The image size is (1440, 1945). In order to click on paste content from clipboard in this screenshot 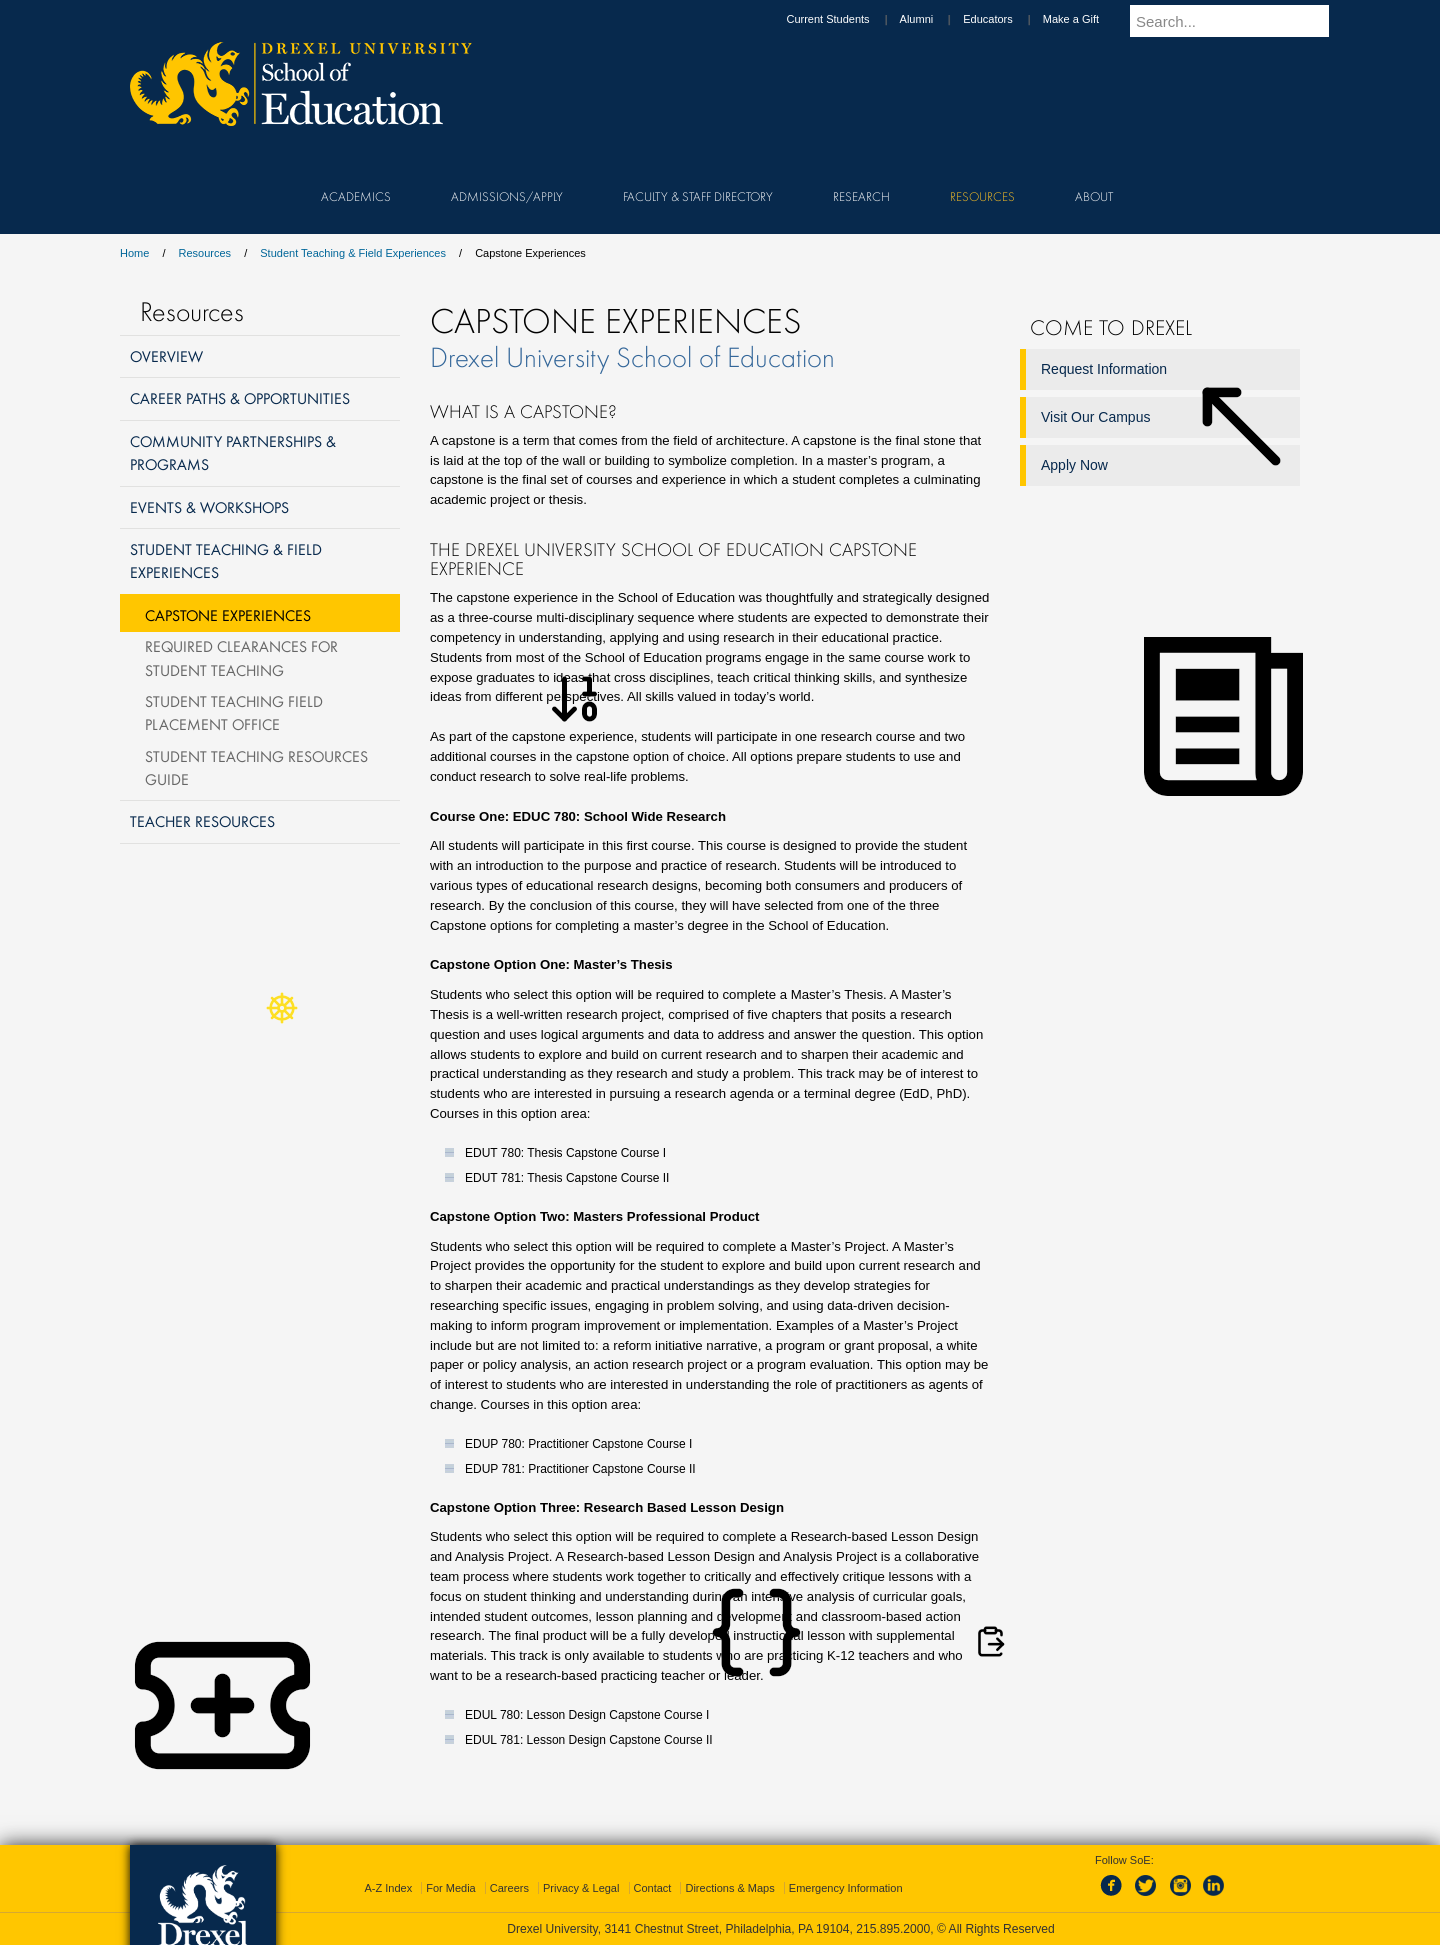, I will do `click(990, 1641)`.